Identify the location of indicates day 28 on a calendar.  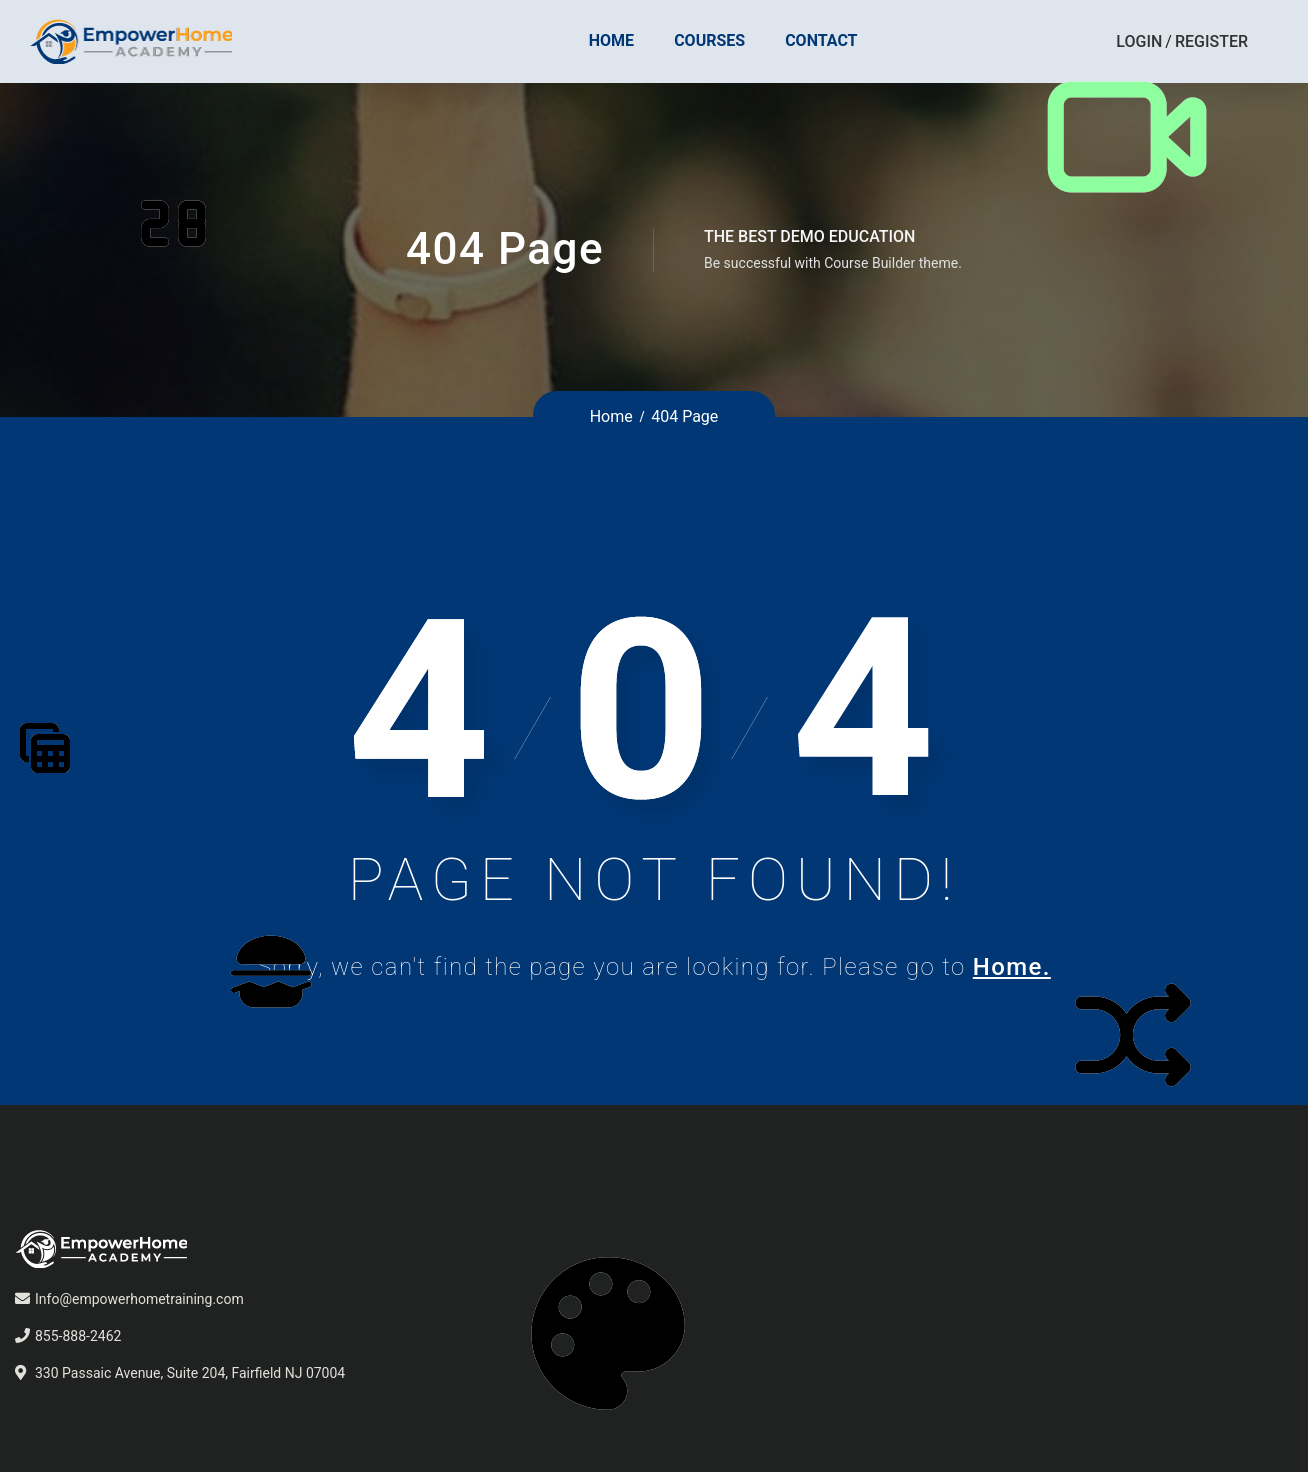
(173, 223).